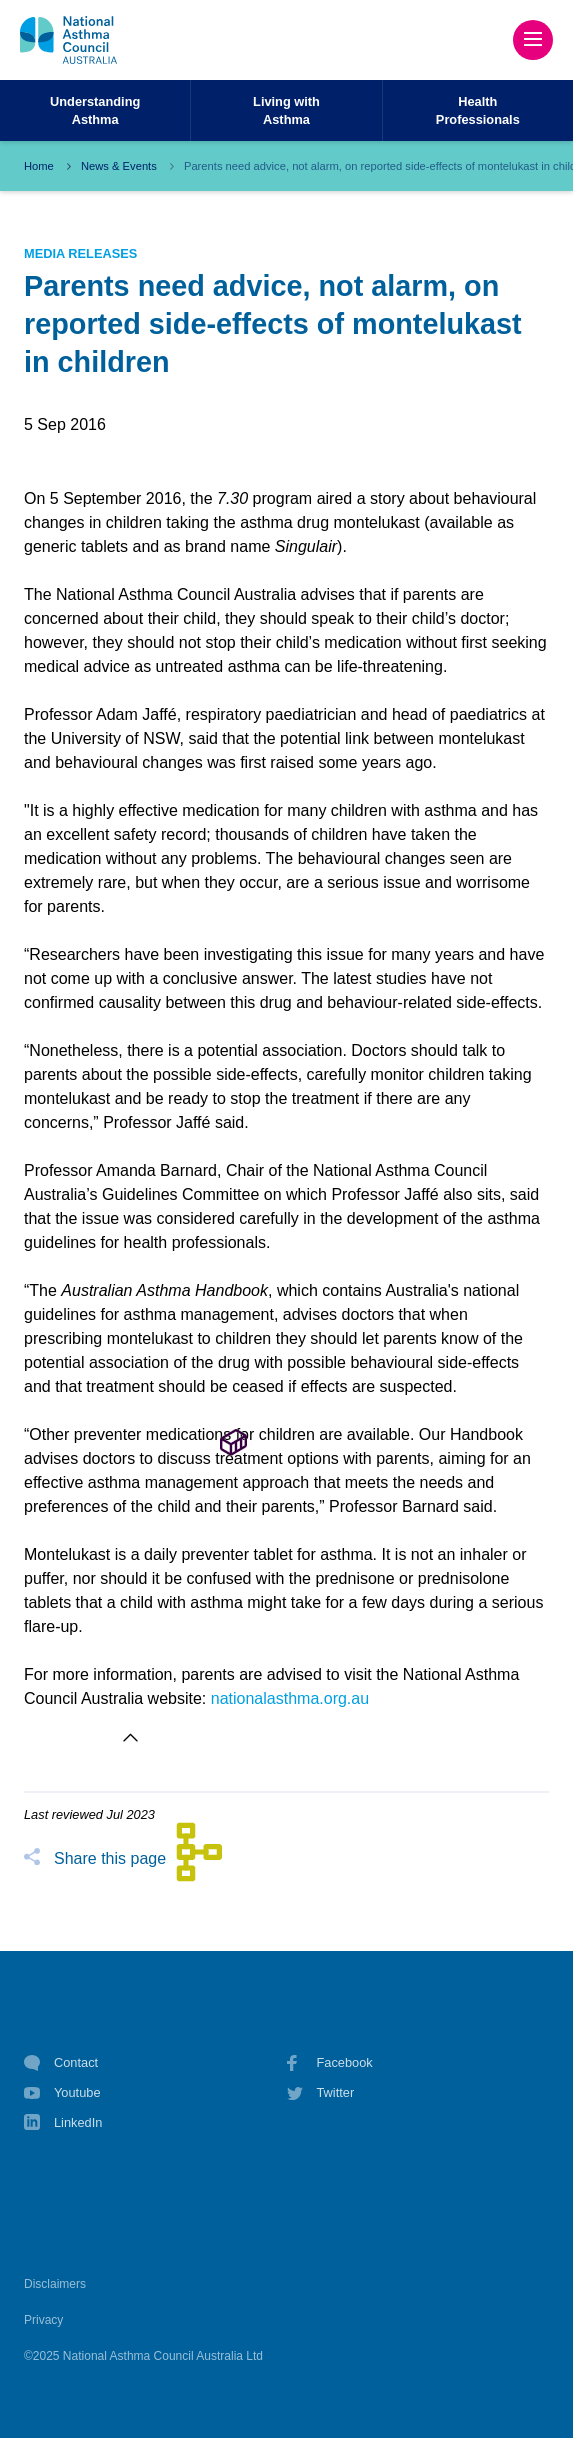 The width and height of the screenshot is (573, 2438). I want to click on collapse an expanded section, so click(130, 1737).